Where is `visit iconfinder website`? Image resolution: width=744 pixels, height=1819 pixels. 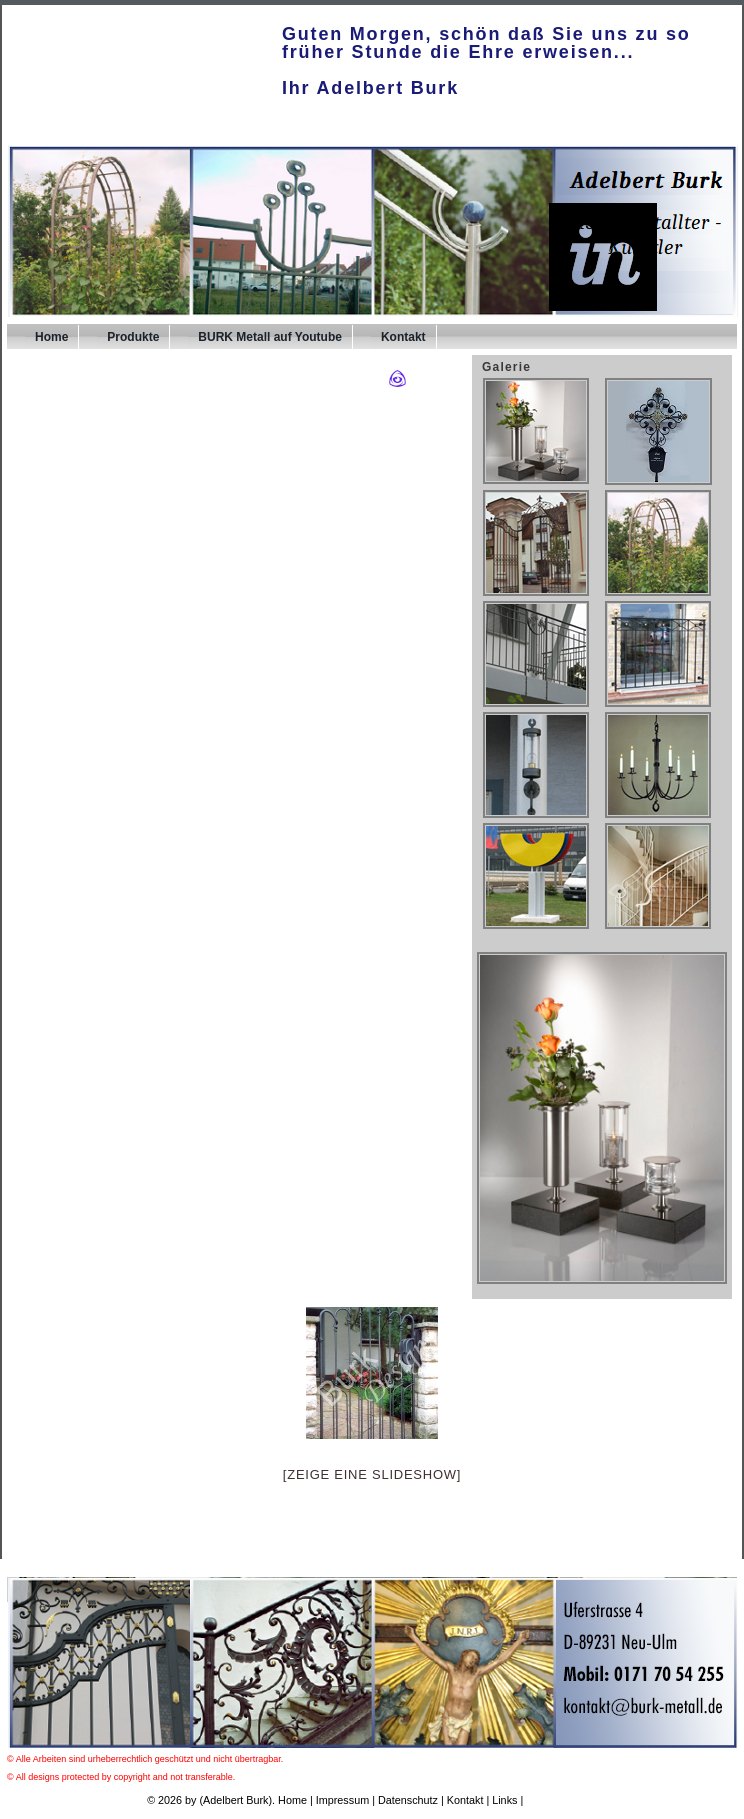 visit iconfinder website is located at coordinates (397, 378).